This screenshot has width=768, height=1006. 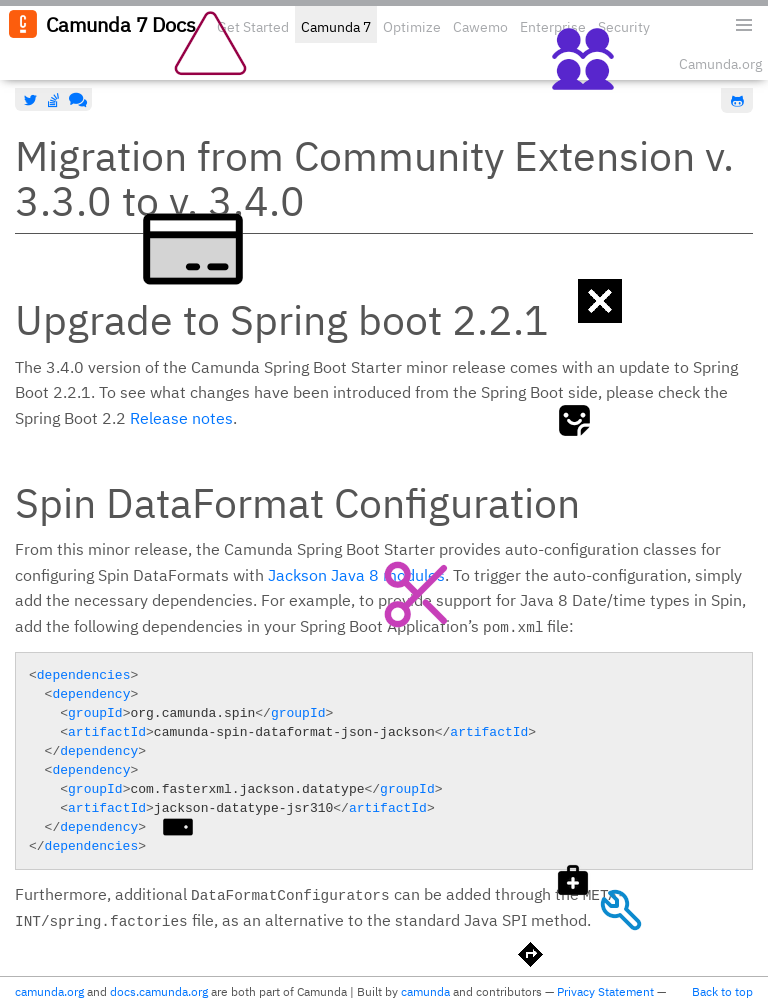 I want to click on view all team members, so click(x=583, y=59).